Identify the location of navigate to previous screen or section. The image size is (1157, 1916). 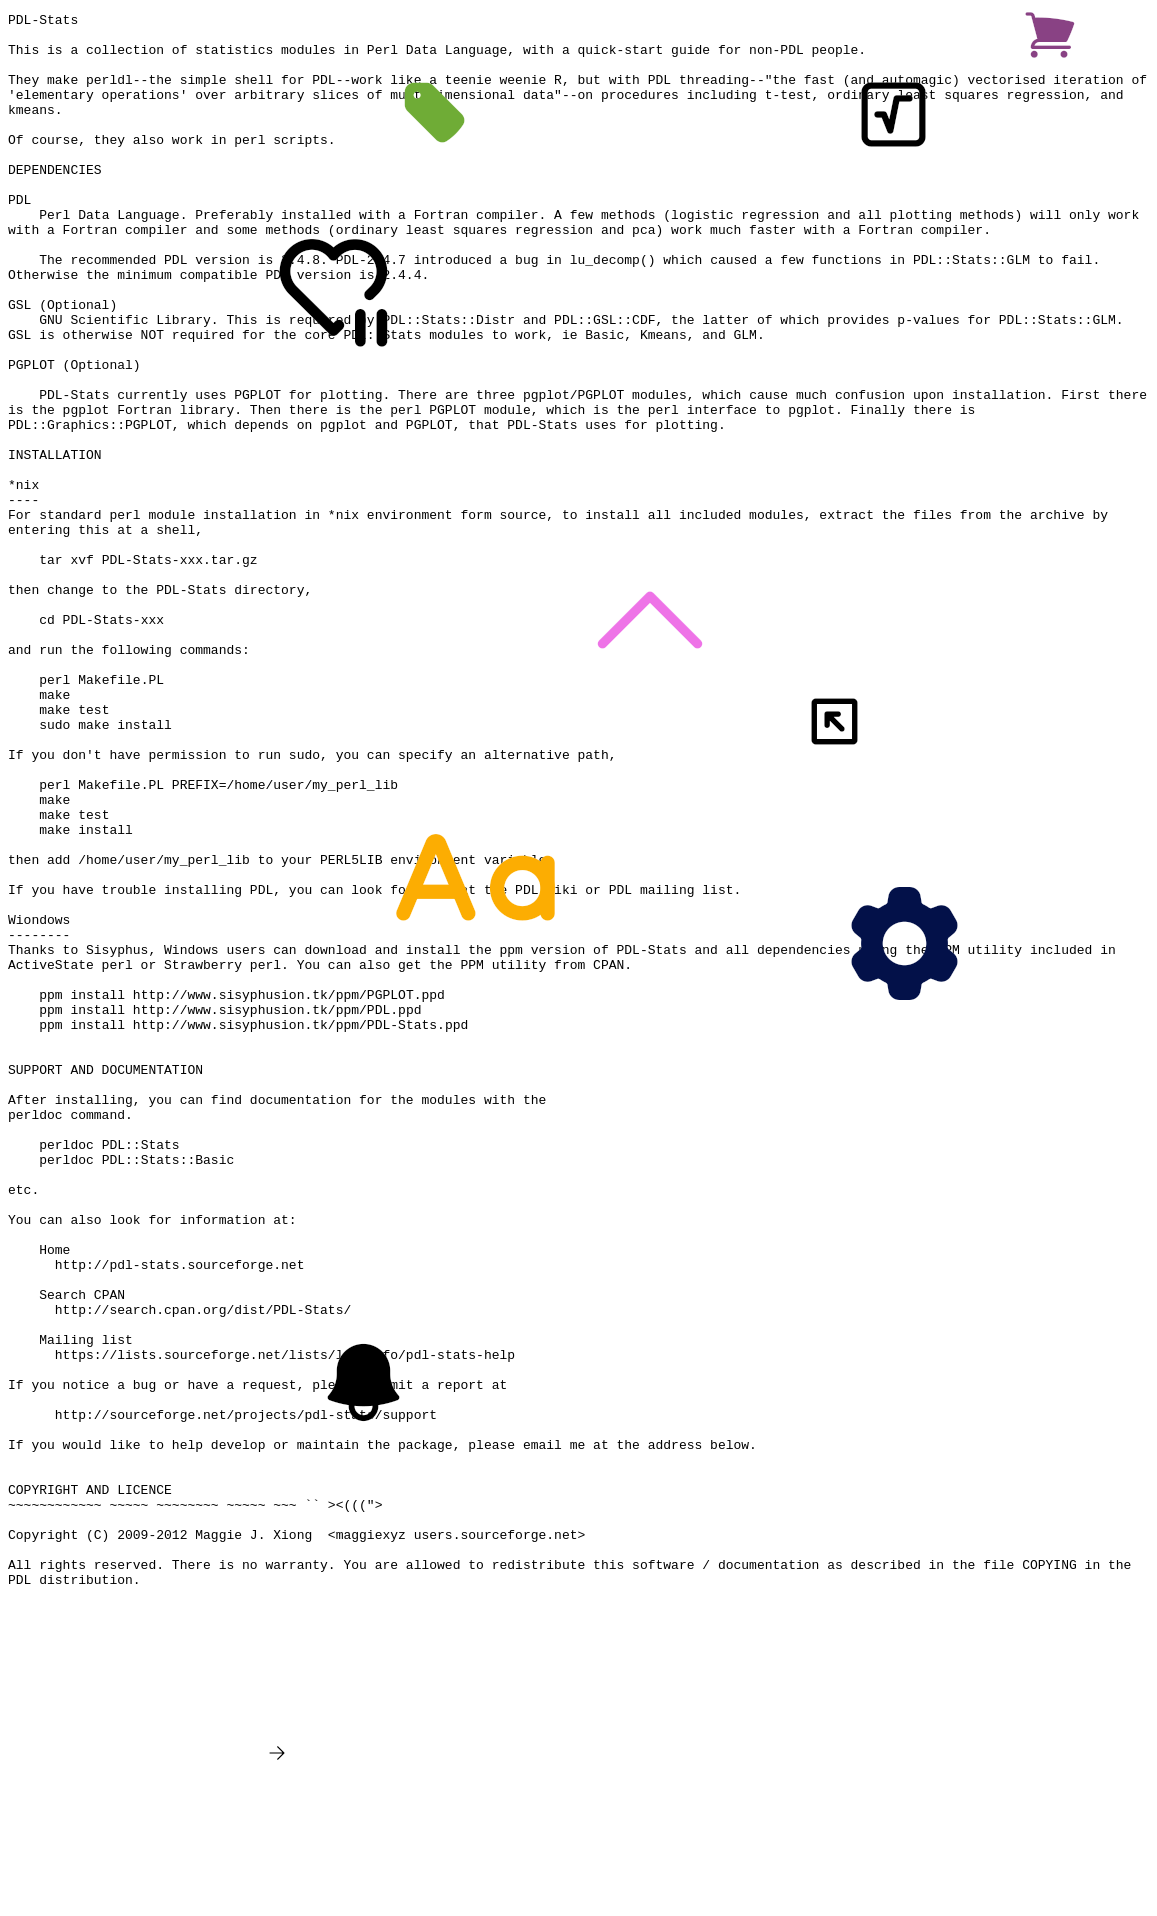
(834, 721).